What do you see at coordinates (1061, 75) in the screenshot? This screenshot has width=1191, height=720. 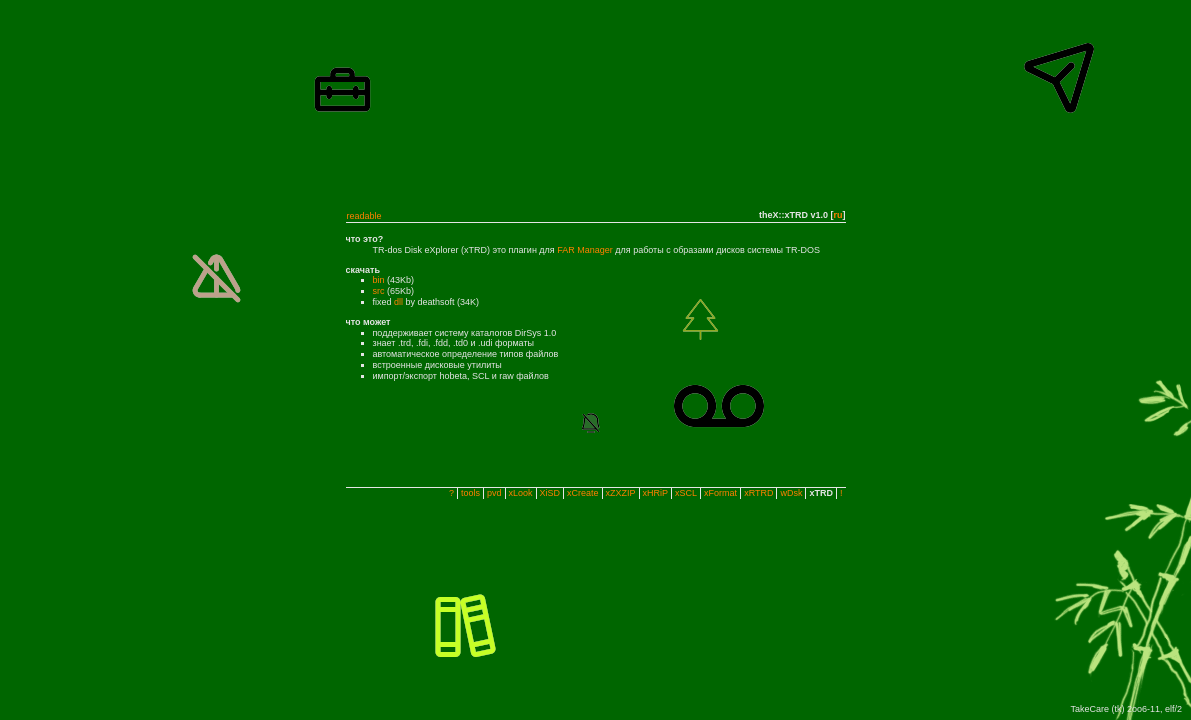 I see `send a message` at bounding box center [1061, 75].